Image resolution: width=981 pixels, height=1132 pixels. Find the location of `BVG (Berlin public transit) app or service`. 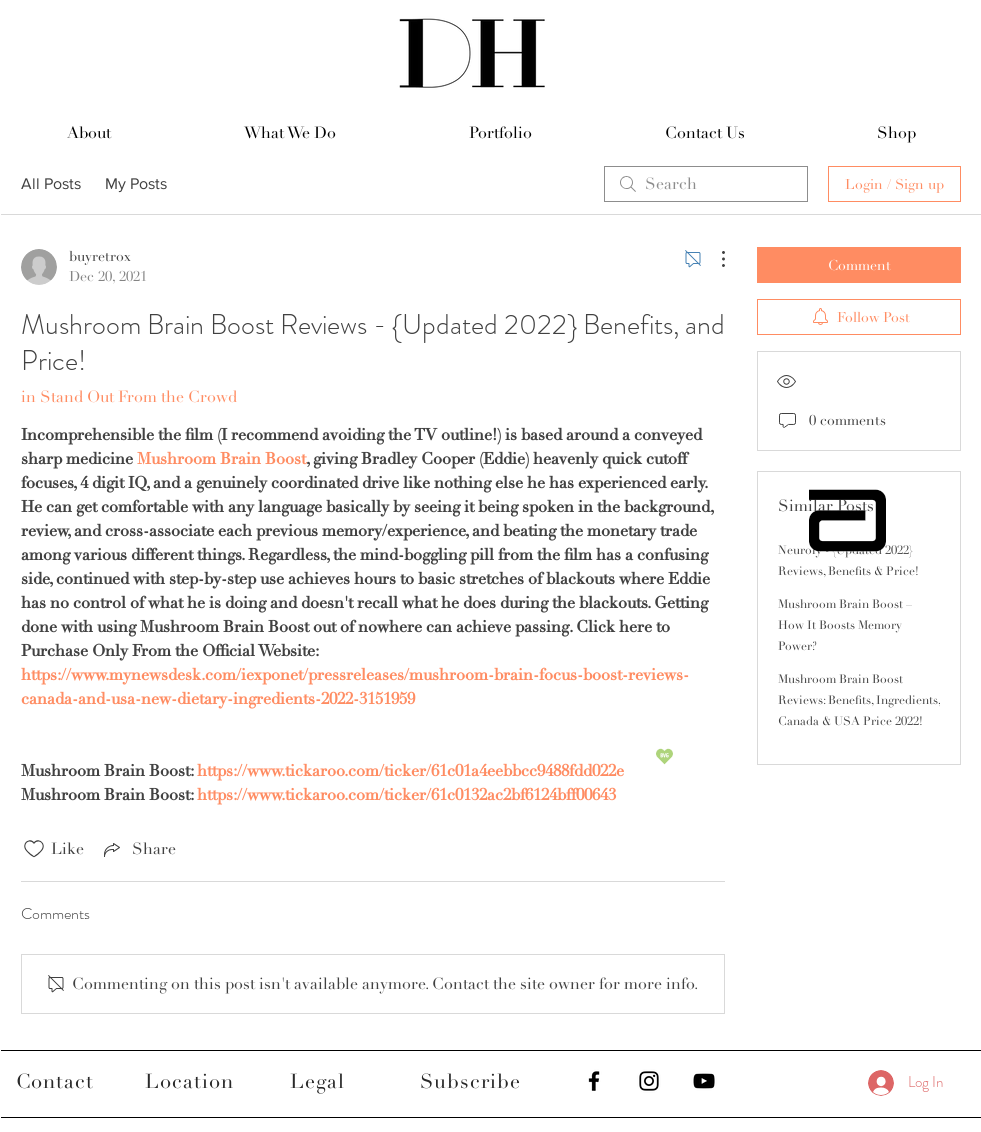

BVG (Berlin public transit) app or service is located at coordinates (664, 756).